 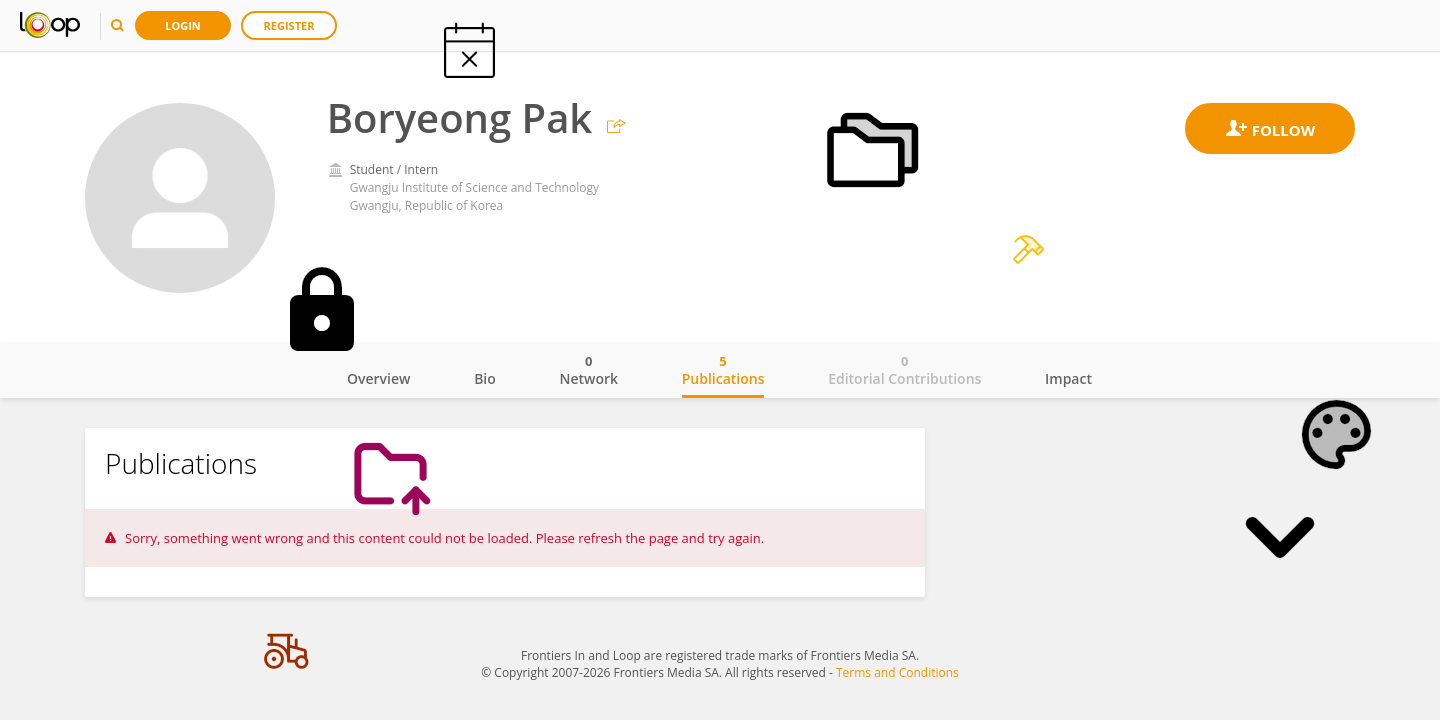 What do you see at coordinates (285, 650) in the screenshot?
I see `access farming or agricultural features` at bounding box center [285, 650].